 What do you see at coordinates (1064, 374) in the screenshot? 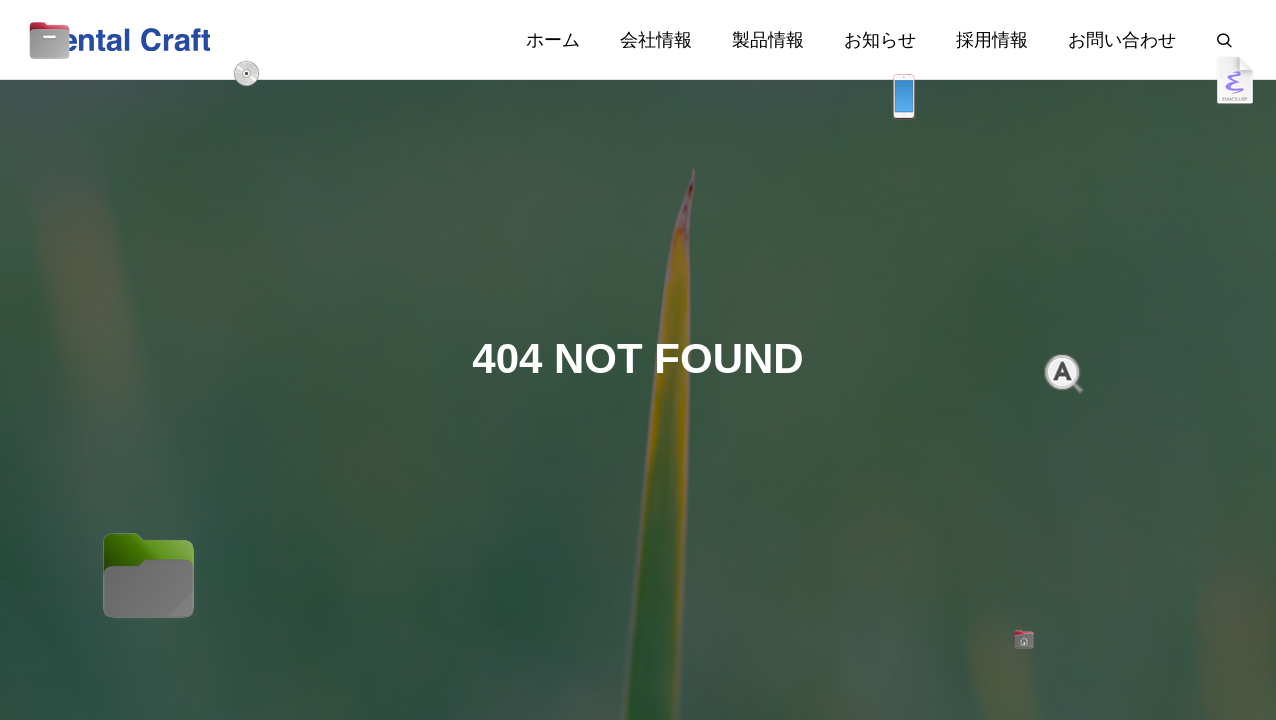
I see `search within file contents` at bounding box center [1064, 374].